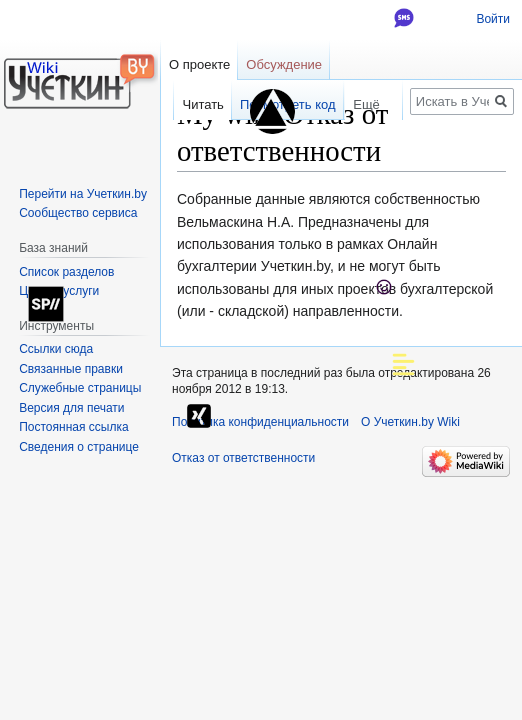 Image resolution: width=522 pixels, height=720 pixels. Describe the element at coordinates (403, 364) in the screenshot. I see `align text to the left` at that location.